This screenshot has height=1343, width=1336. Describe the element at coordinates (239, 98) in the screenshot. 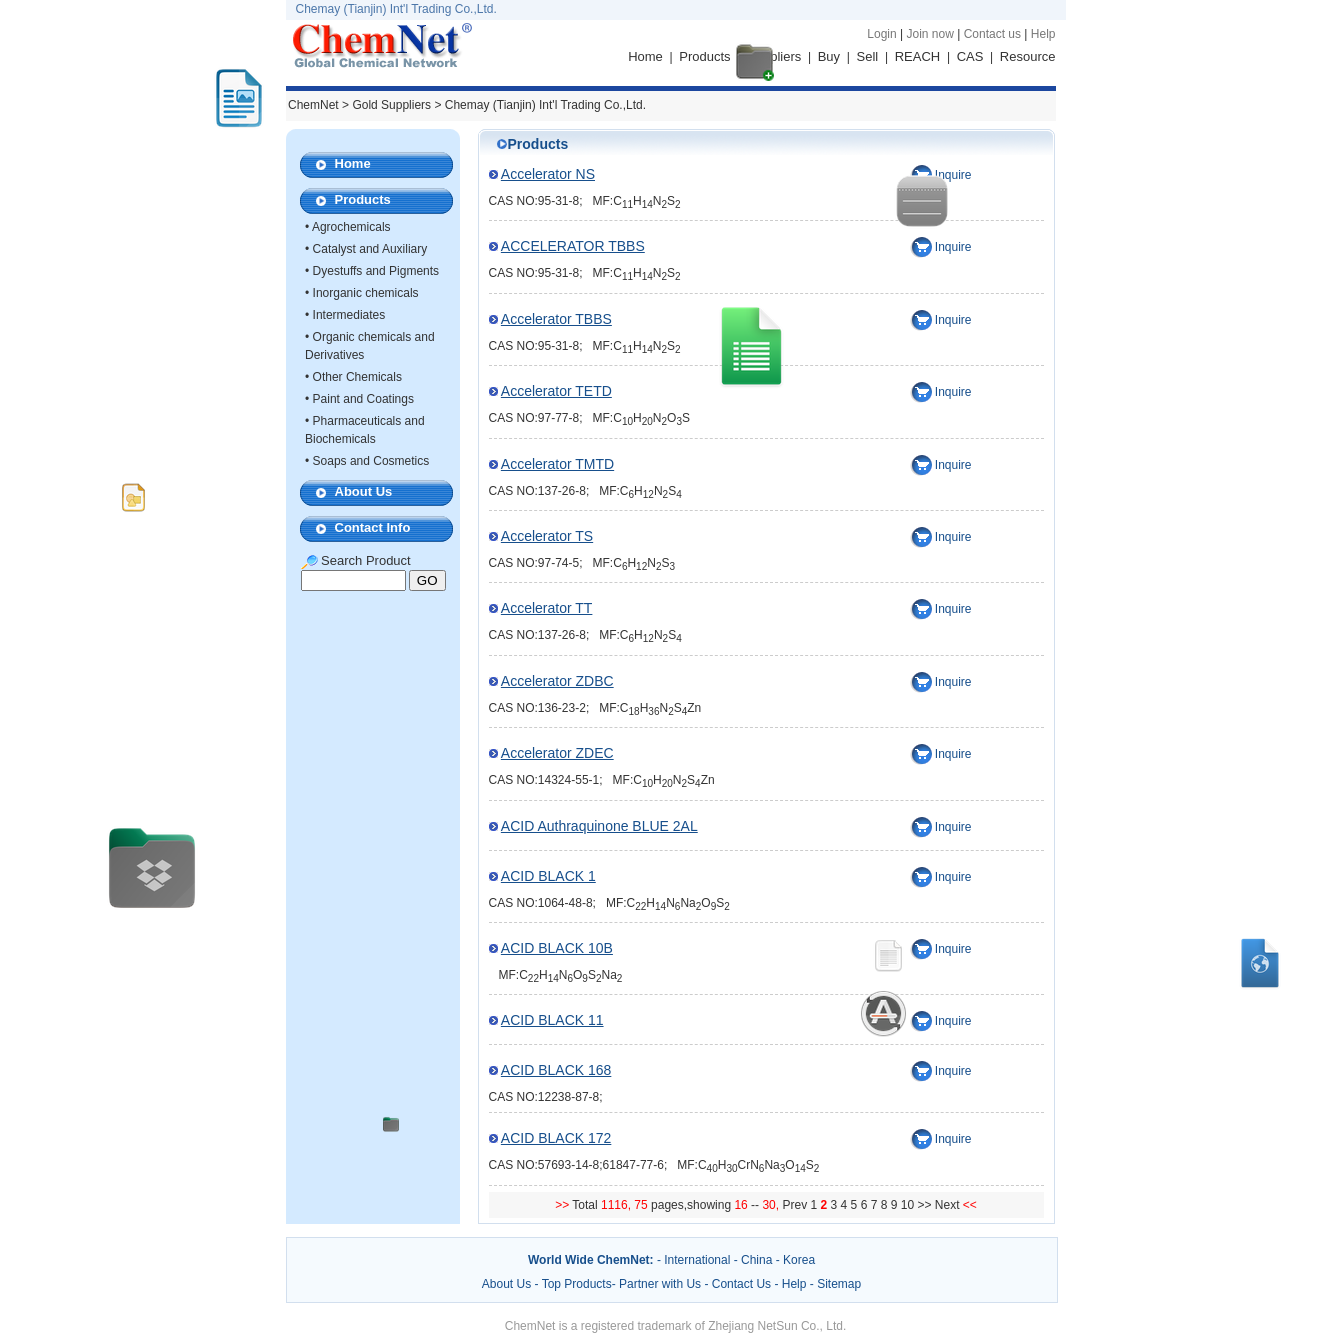

I see `open a text document file` at that location.